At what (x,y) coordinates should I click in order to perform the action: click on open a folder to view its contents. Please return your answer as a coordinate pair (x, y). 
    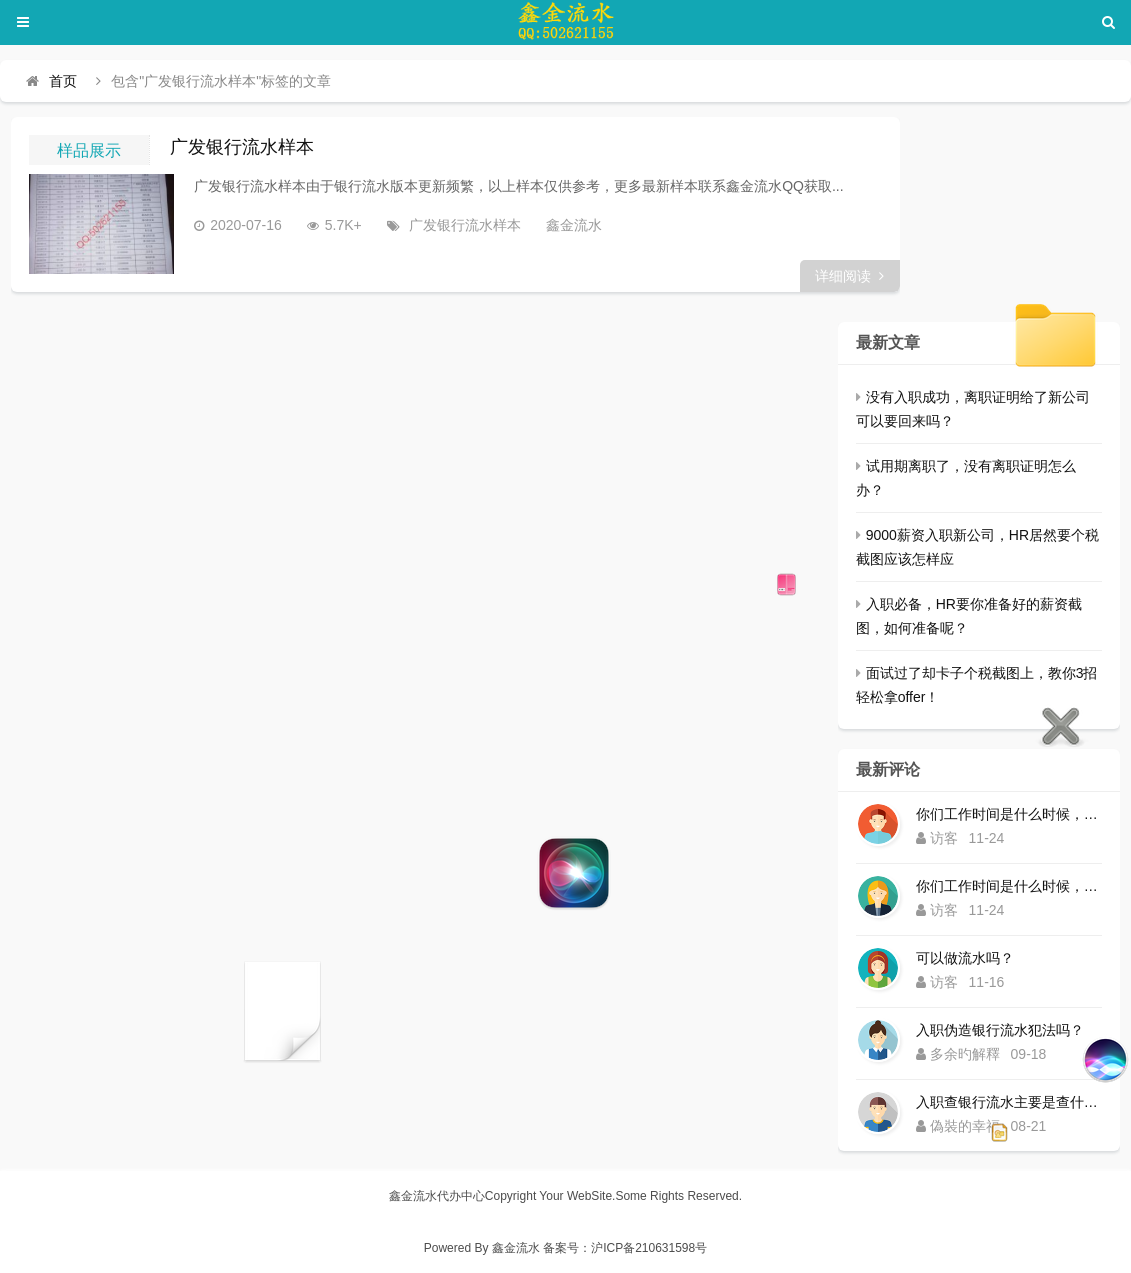
    Looking at the image, I should click on (1055, 337).